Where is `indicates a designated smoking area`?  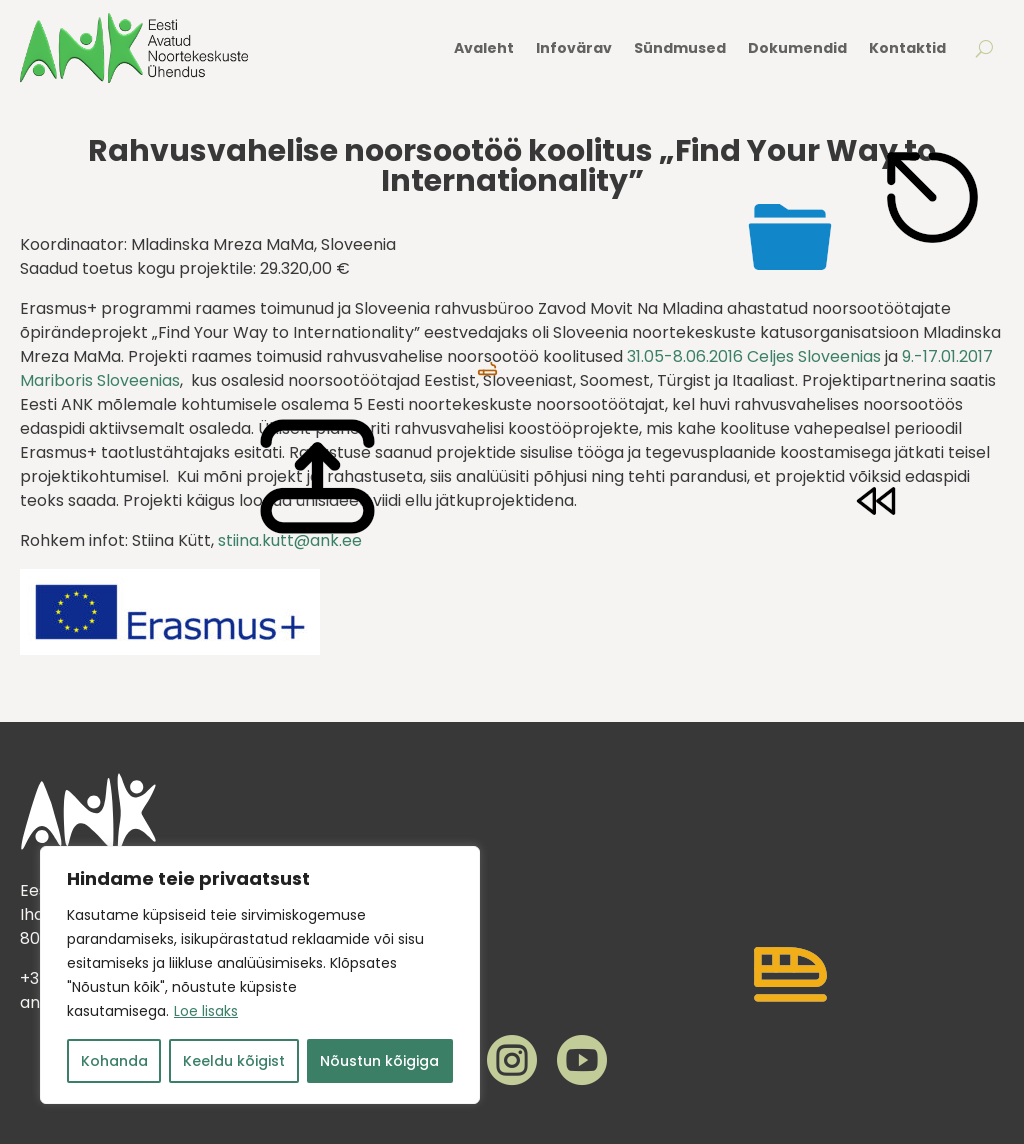
indicates a designated smoking area is located at coordinates (487, 369).